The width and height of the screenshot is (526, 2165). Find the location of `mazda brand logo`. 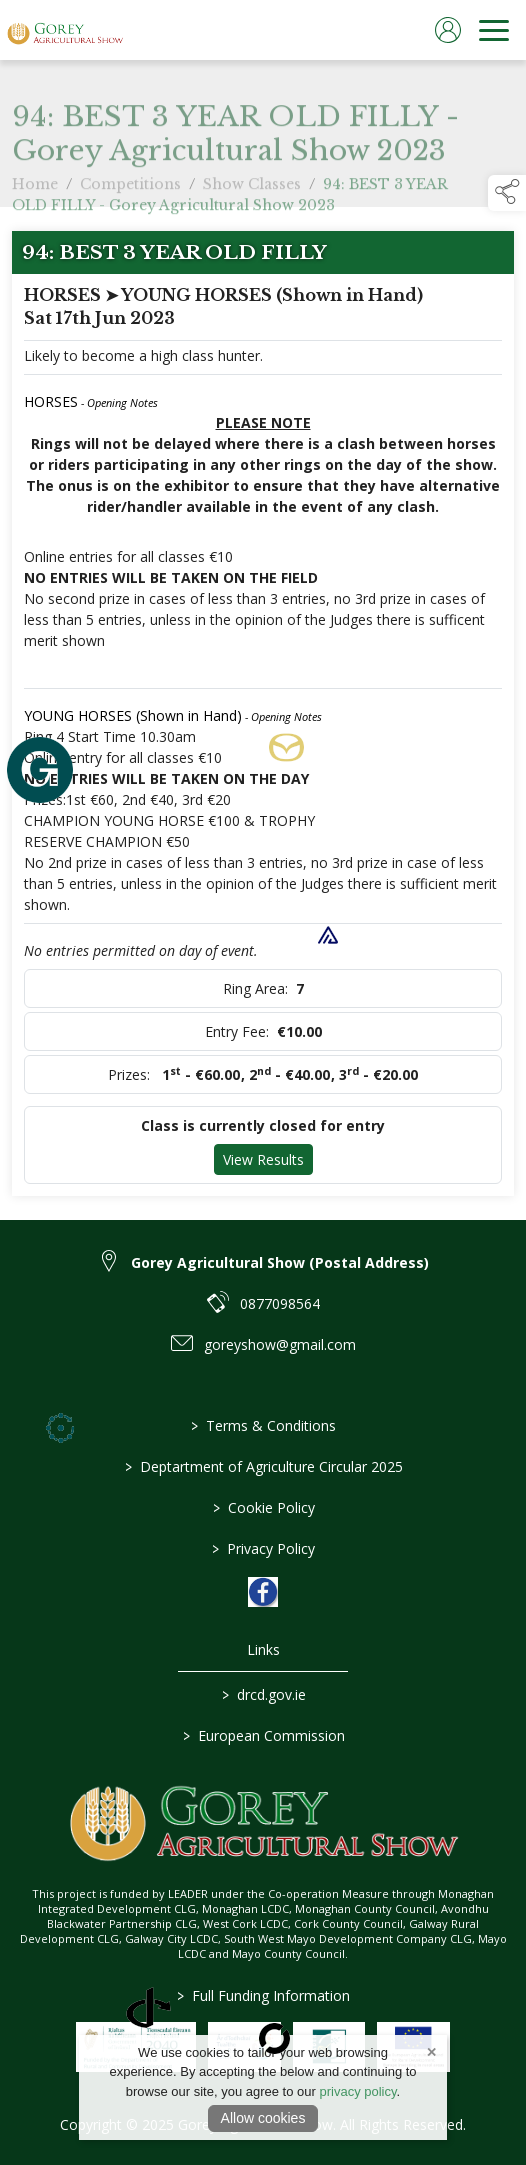

mazda brand logo is located at coordinates (286, 747).